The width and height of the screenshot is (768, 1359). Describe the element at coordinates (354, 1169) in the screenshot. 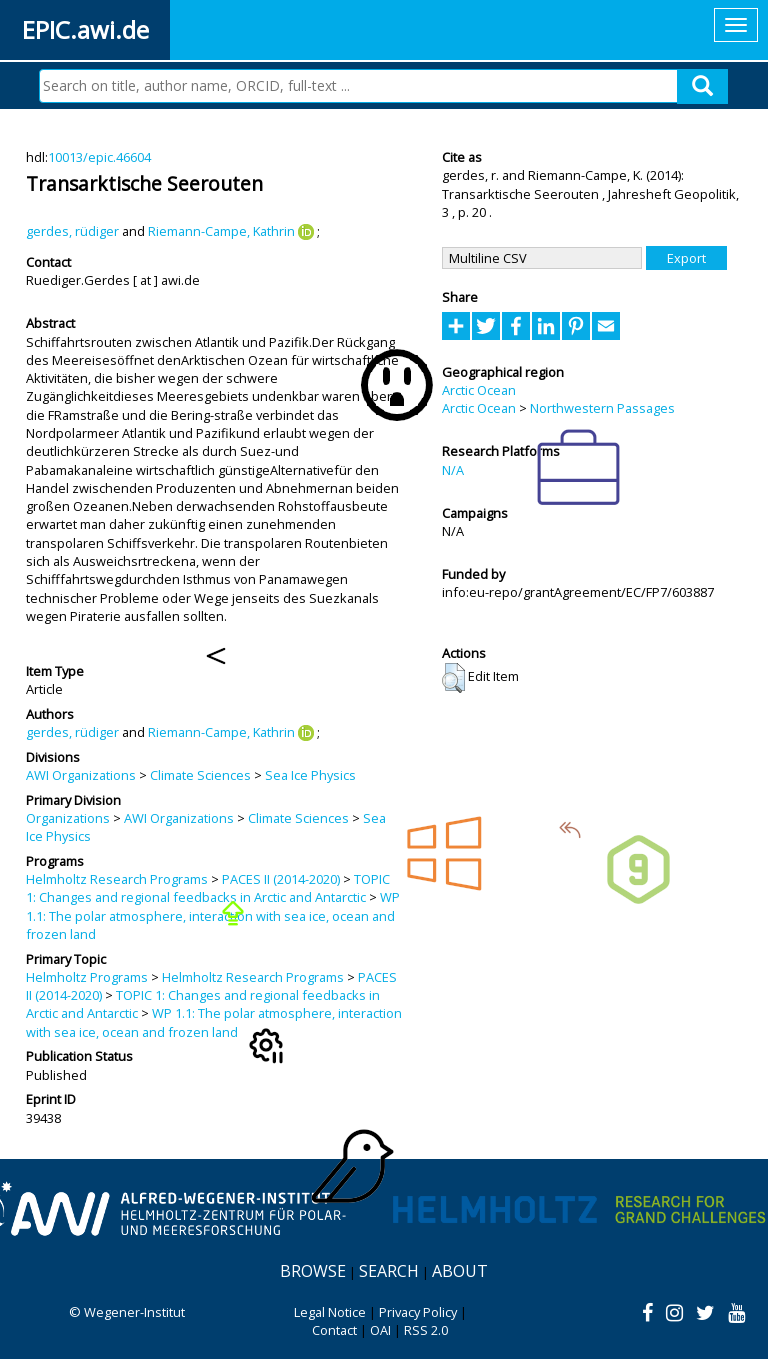

I see `access twitter or social media sharing` at that location.